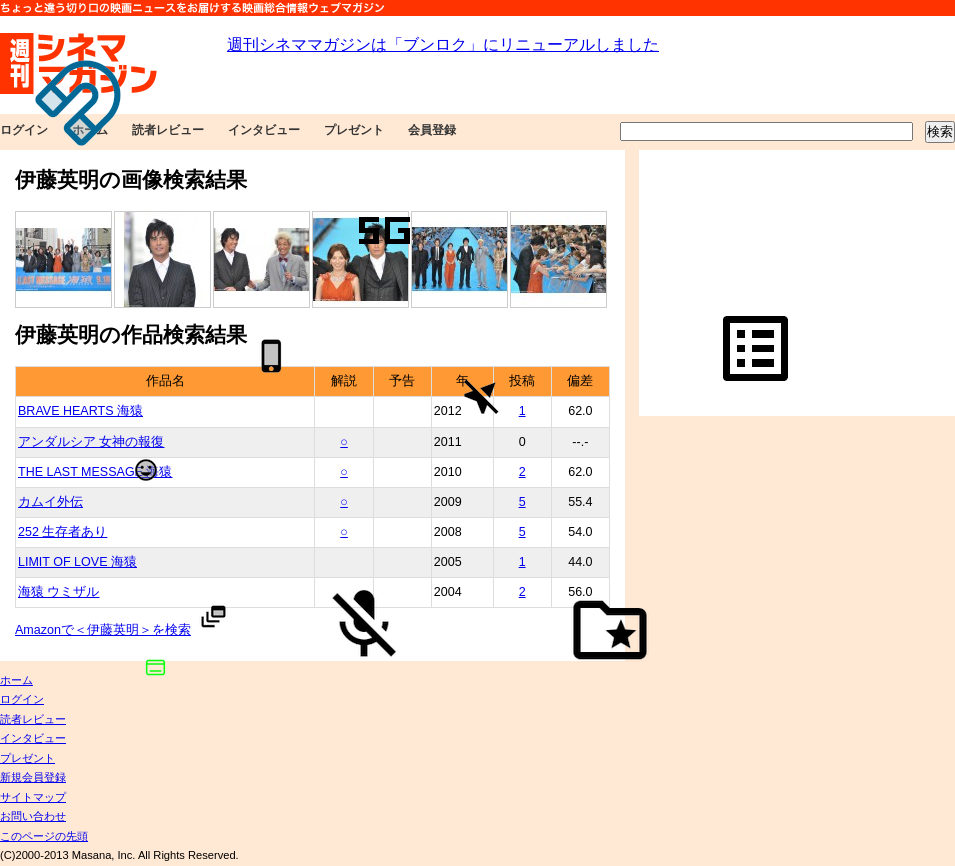 The height and width of the screenshot is (866, 955). I want to click on view dynamic content feed, so click(213, 616).